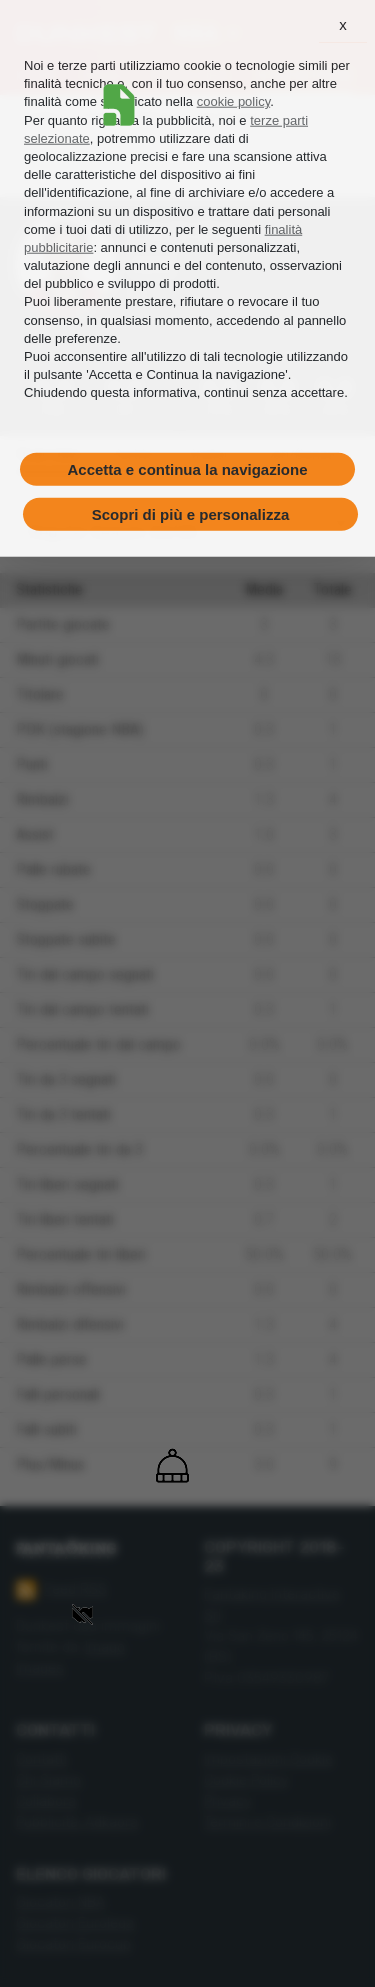  Describe the element at coordinates (172, 1467) in the screenshot. I see `select winter or cold weather category` at that location.